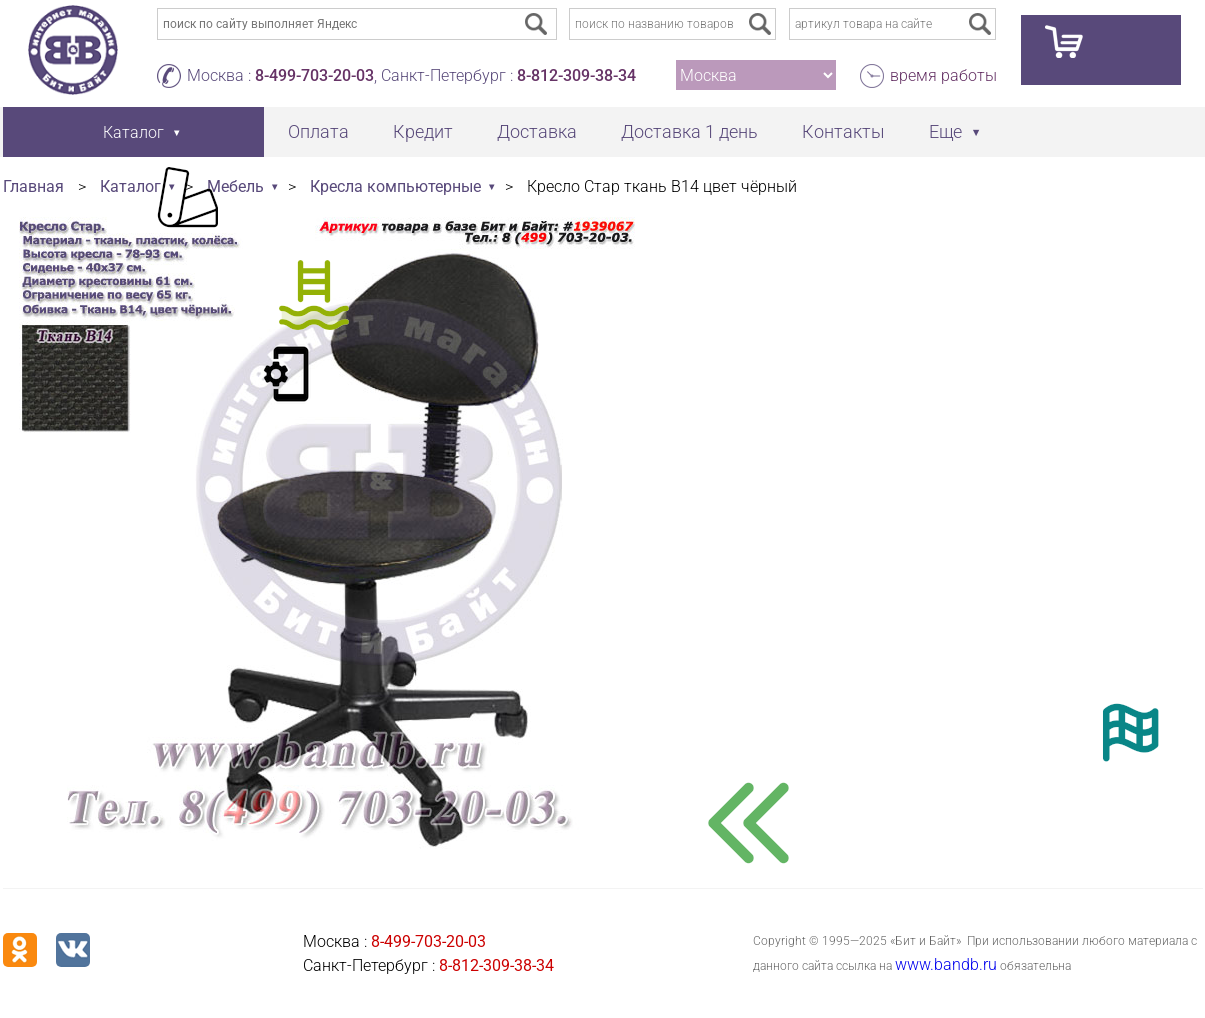 The width and height of the screenshot is (1205, 1018). I want to click on view swimming pool amenities, so click(314, 295).